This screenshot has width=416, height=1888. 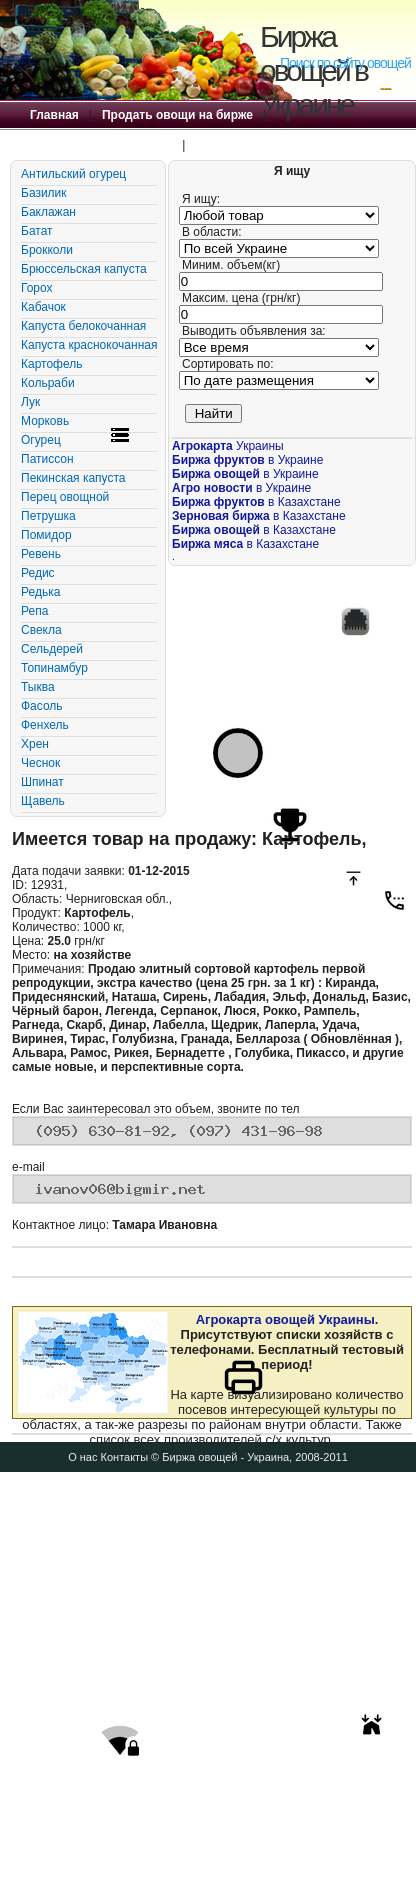 What do you see at coordinates (371, 1724) in the screenshot?
I see `set up camp at this location` at bounding box center [371, 1724].